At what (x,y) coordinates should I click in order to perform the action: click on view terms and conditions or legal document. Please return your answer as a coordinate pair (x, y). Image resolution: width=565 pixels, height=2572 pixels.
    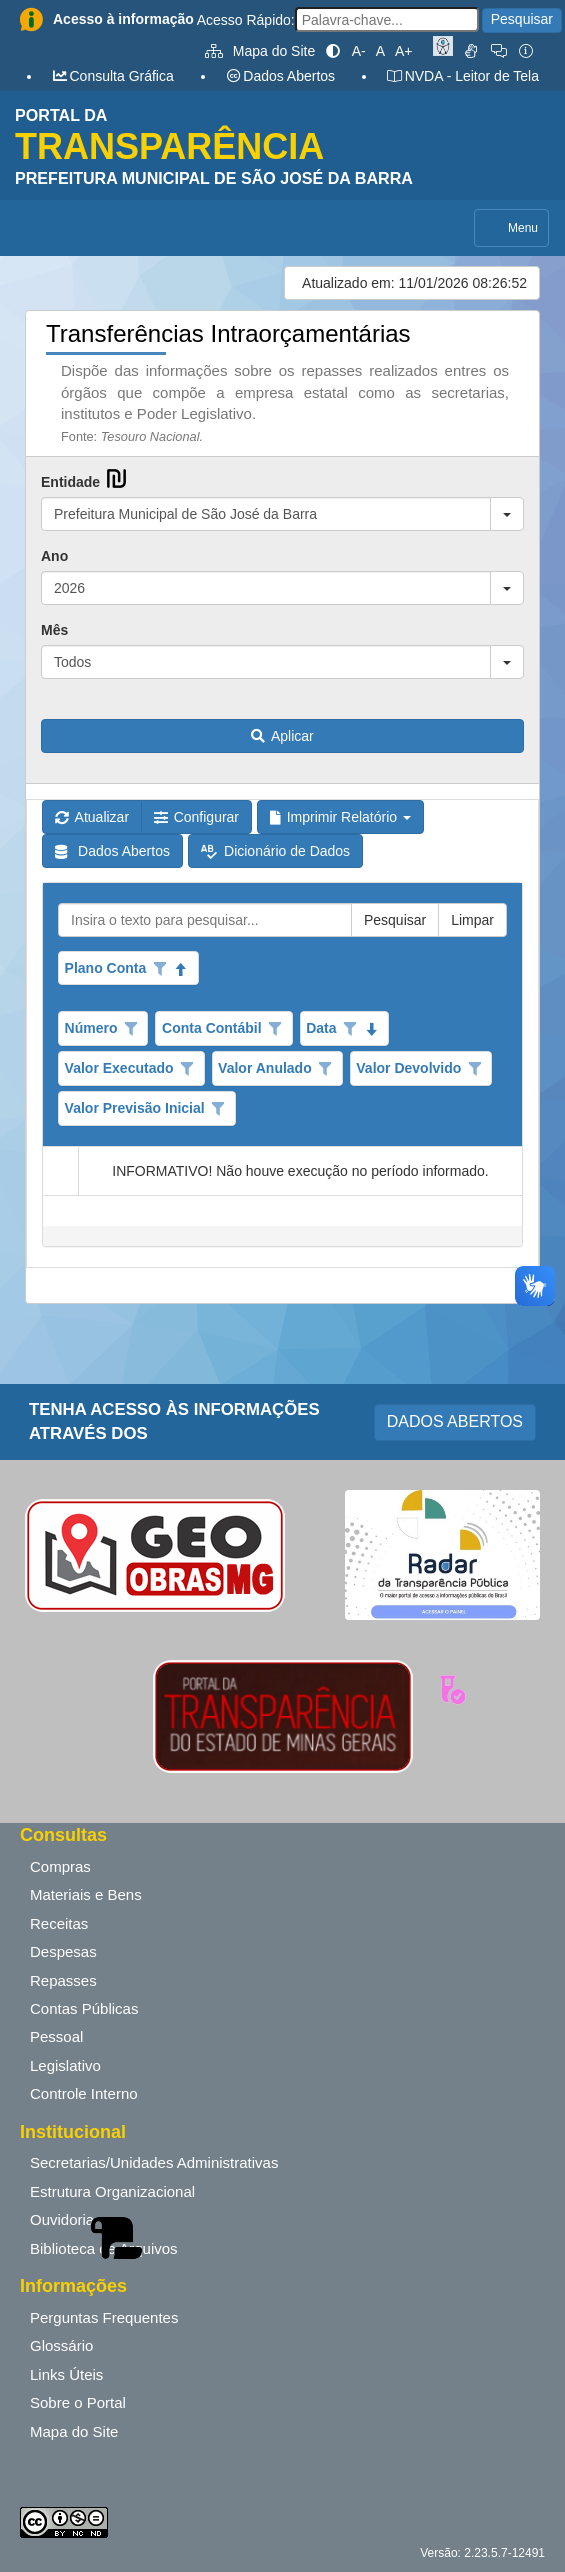
    Looking at the image, I should click on (118, 2238).